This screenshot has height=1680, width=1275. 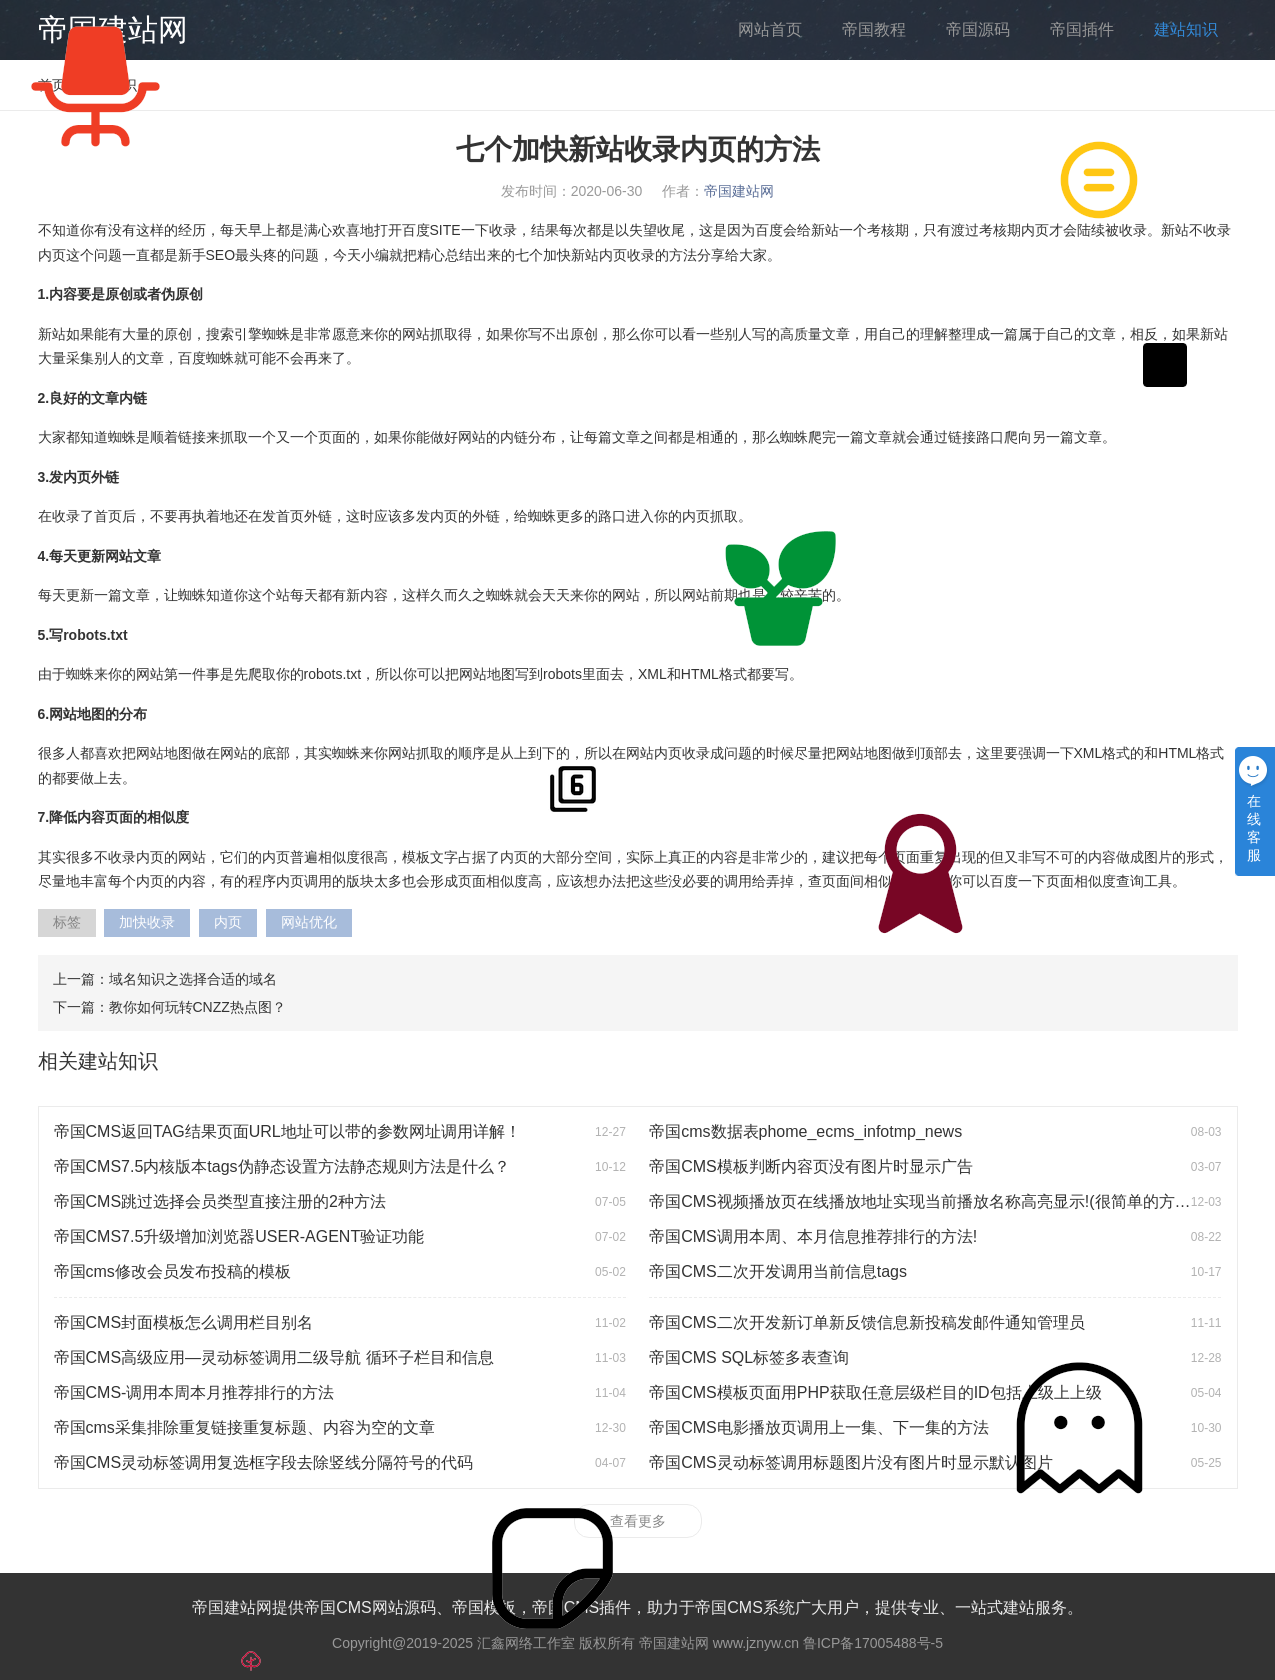 What do you see at coordinates (573, 789) in the screenshot?
I see `indicates 6 items selected or filtered` at bounding box center [573, 789].